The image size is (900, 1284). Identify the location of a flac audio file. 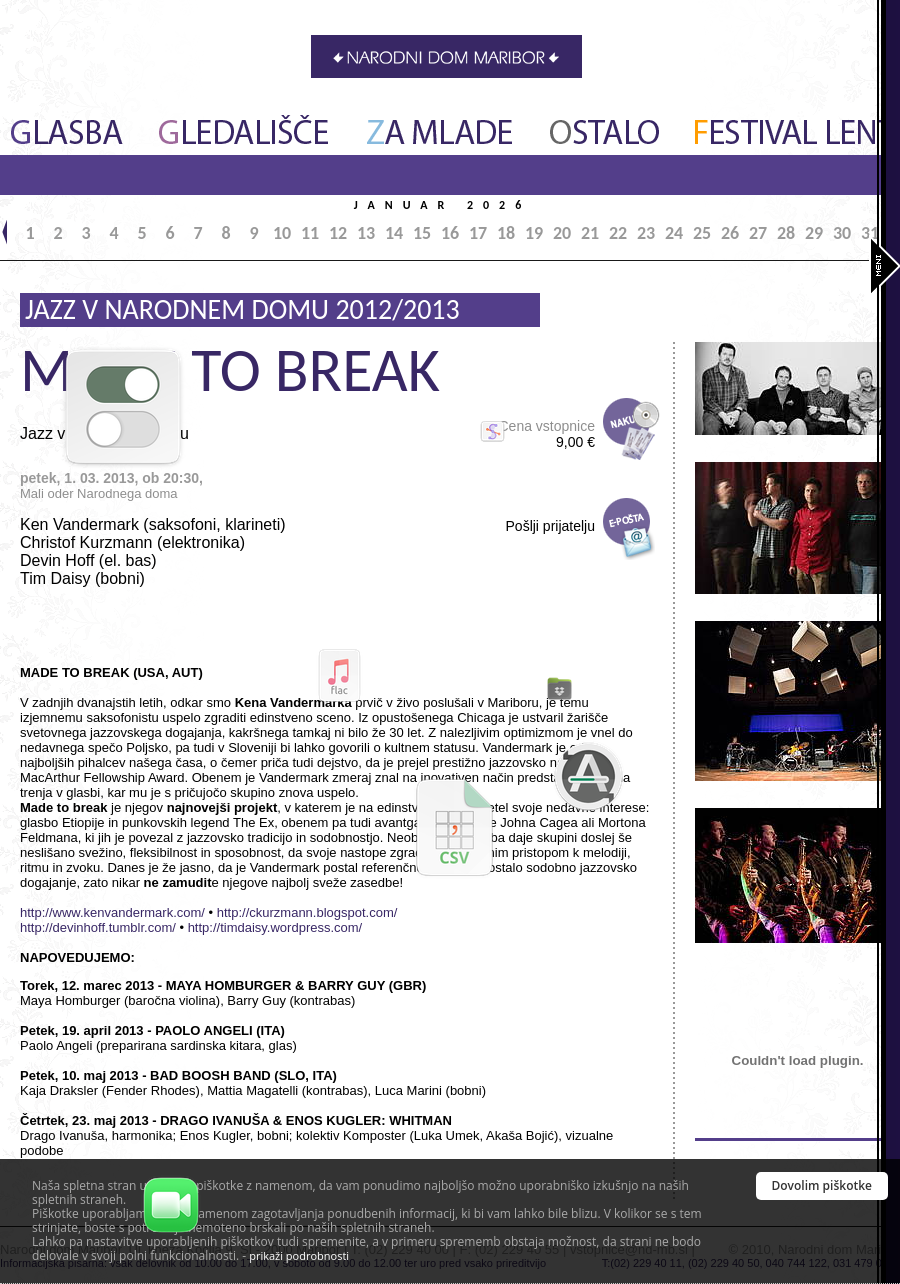
(339, 675).